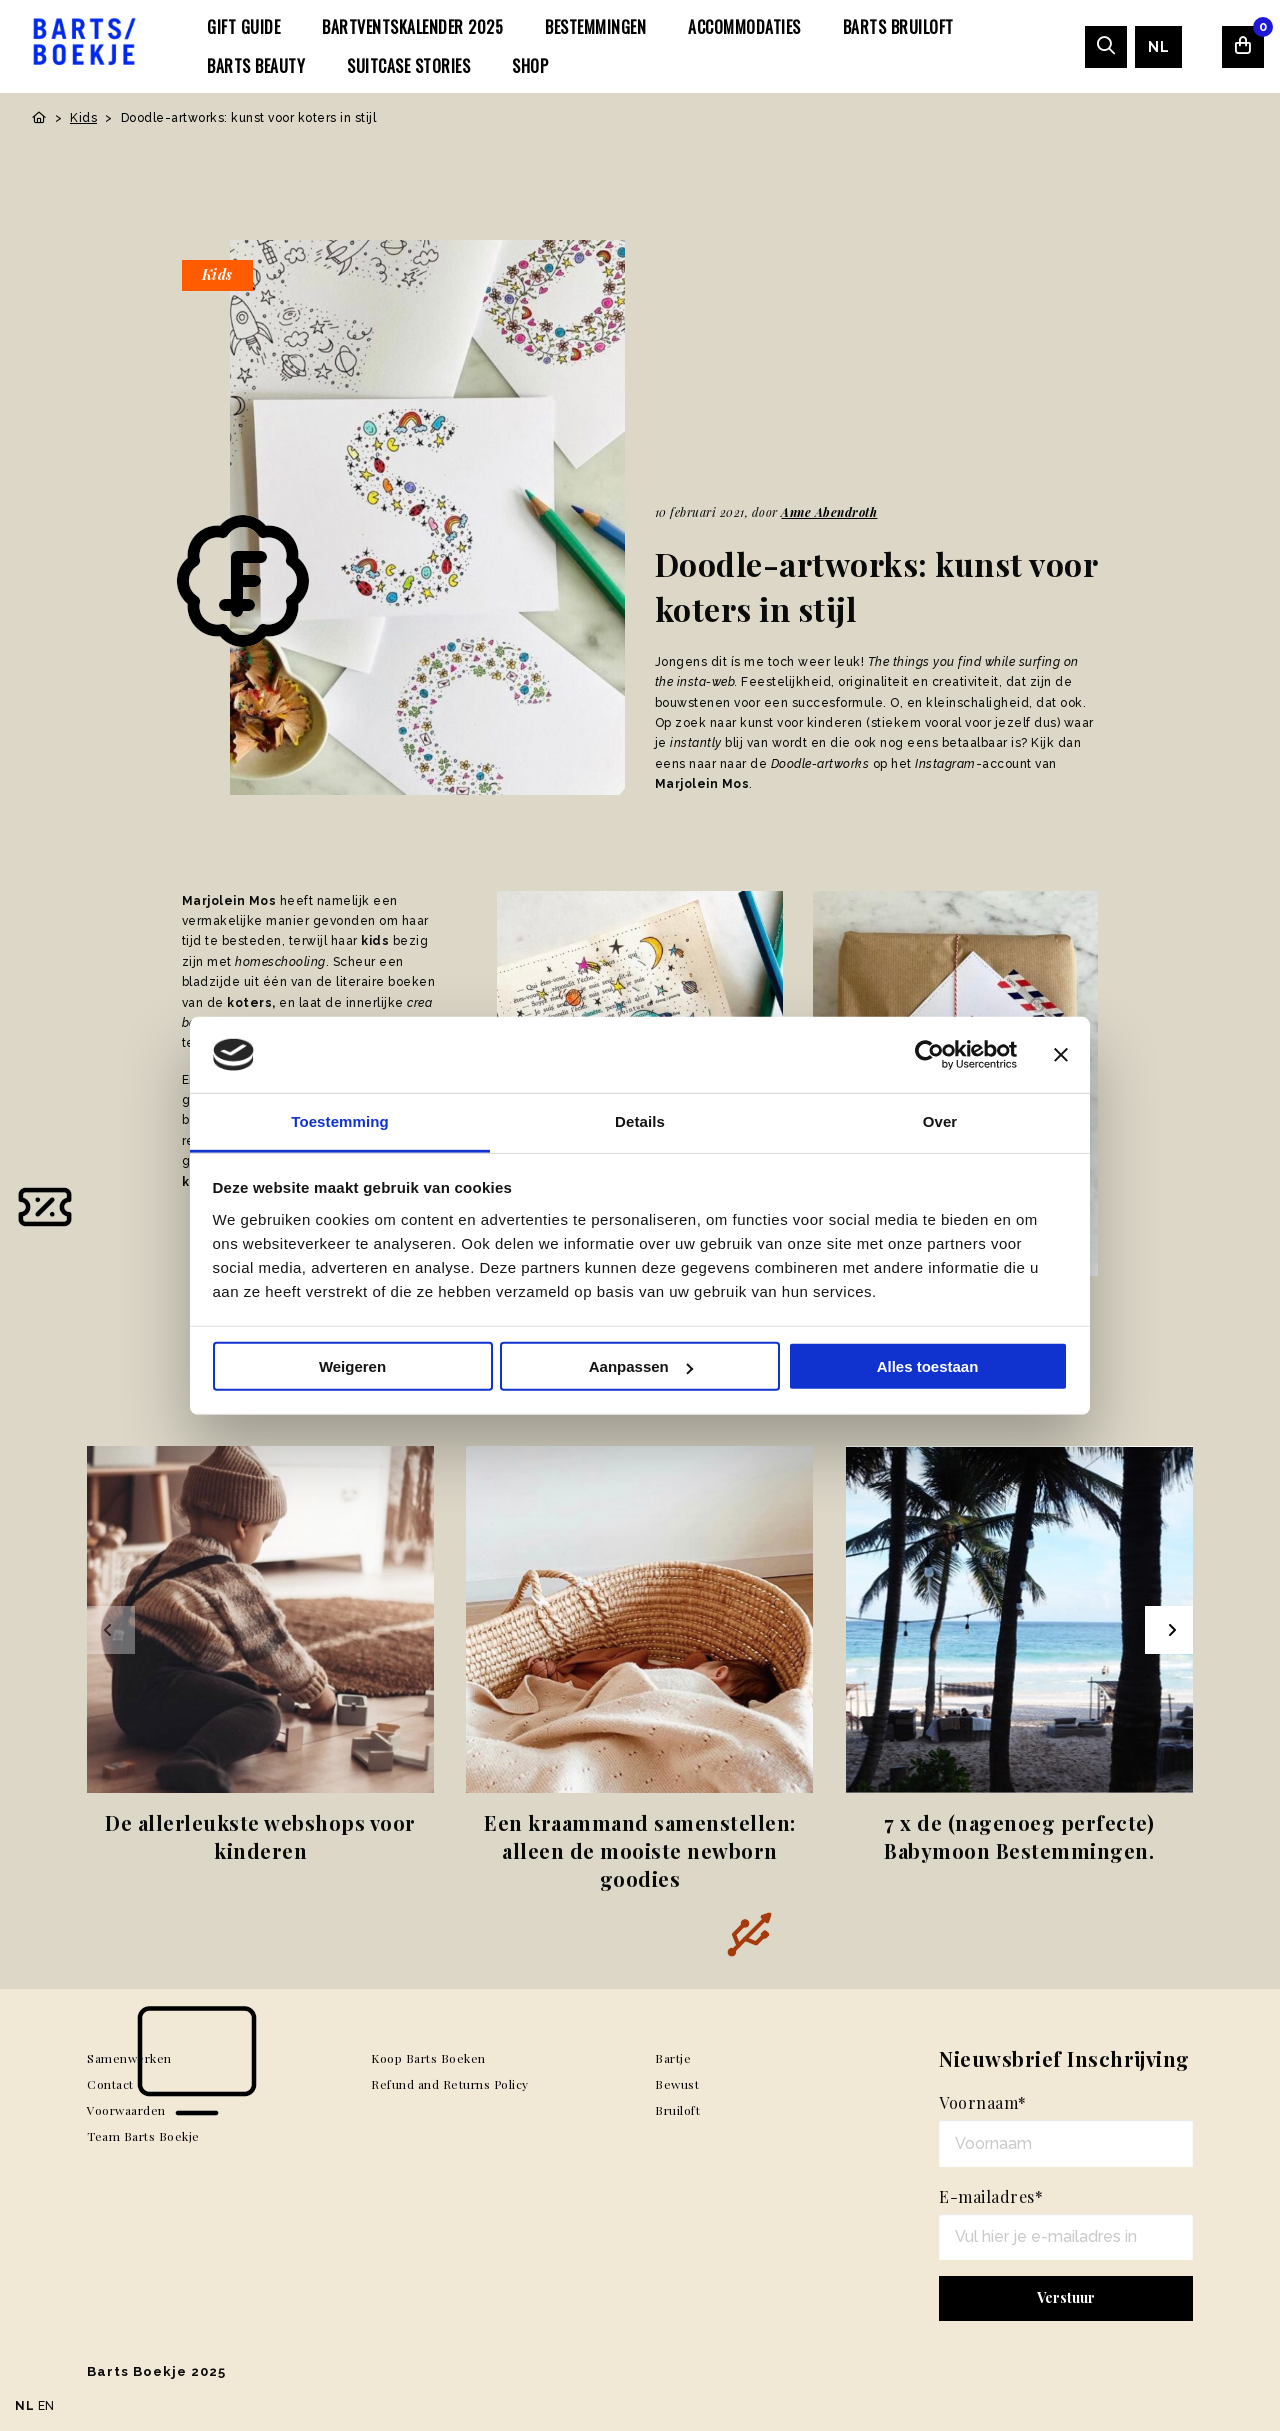 The width and height of the screenshot is (1280, 2431). I want to click on connect a USB device, so click(749, 1934).